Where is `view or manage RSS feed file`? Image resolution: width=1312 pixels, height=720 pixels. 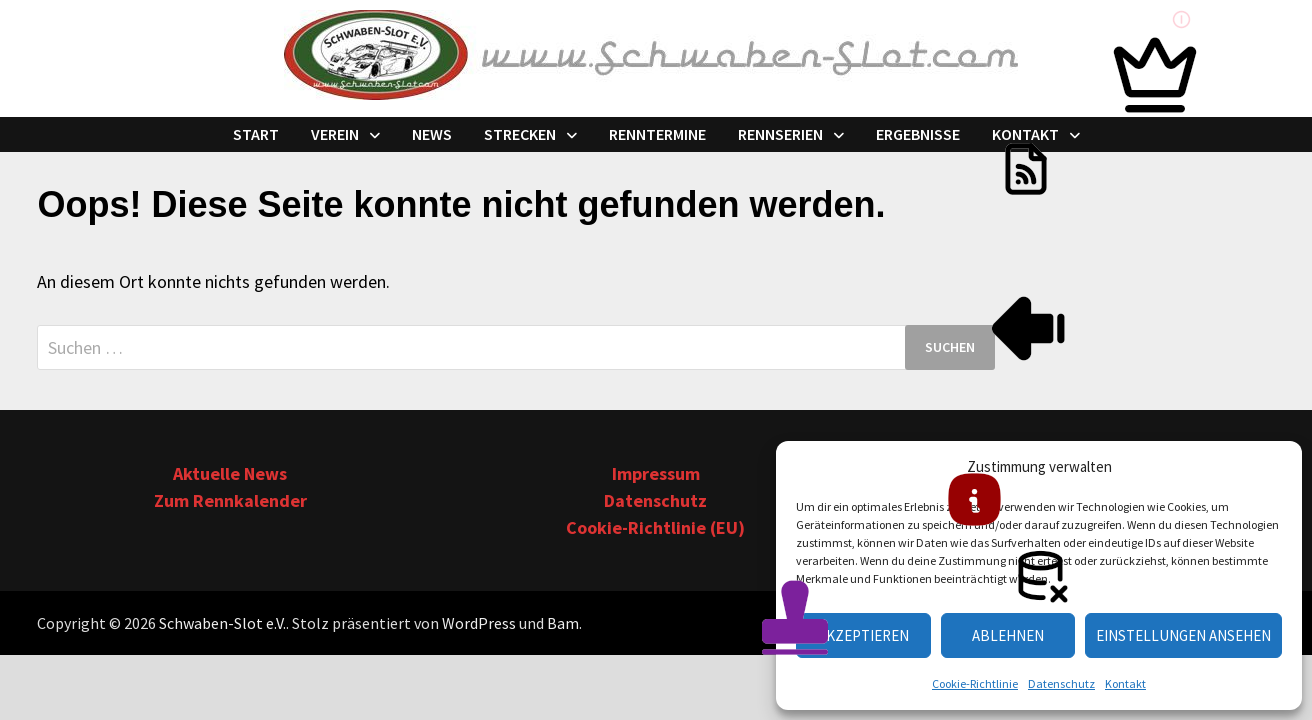
view or manage RSS feed file is located at coordinates (1026, 169).